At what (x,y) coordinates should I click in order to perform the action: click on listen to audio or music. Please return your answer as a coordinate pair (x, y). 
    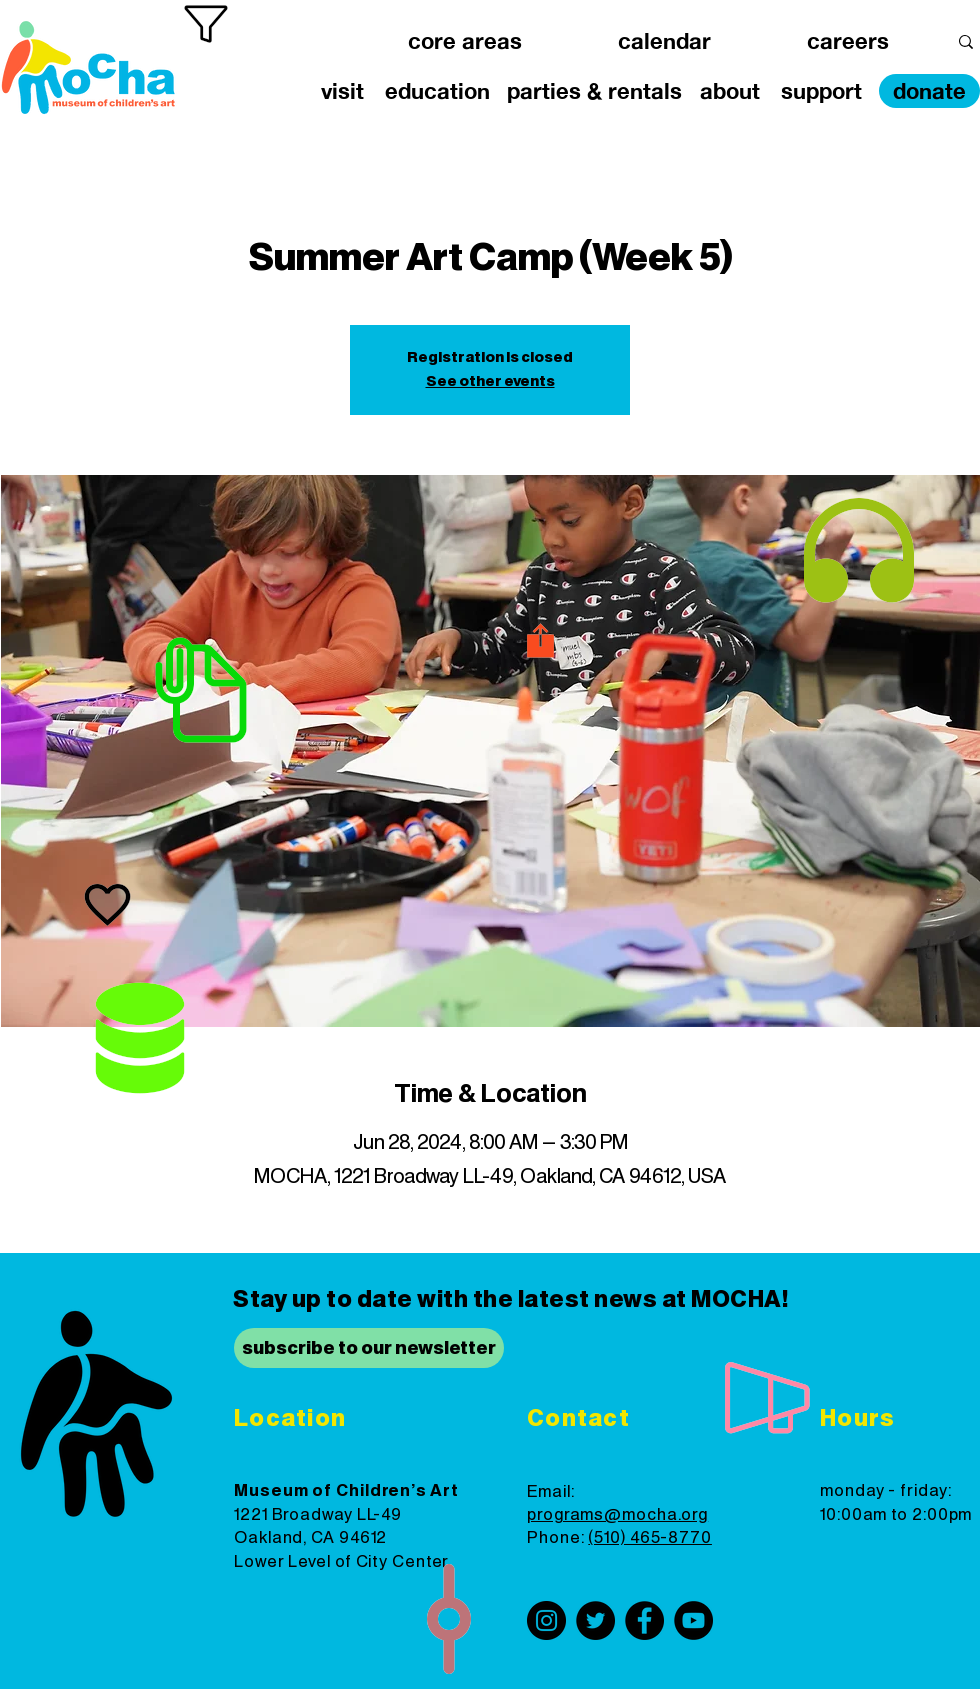
    Looking at the image, I should click on (859, 553).